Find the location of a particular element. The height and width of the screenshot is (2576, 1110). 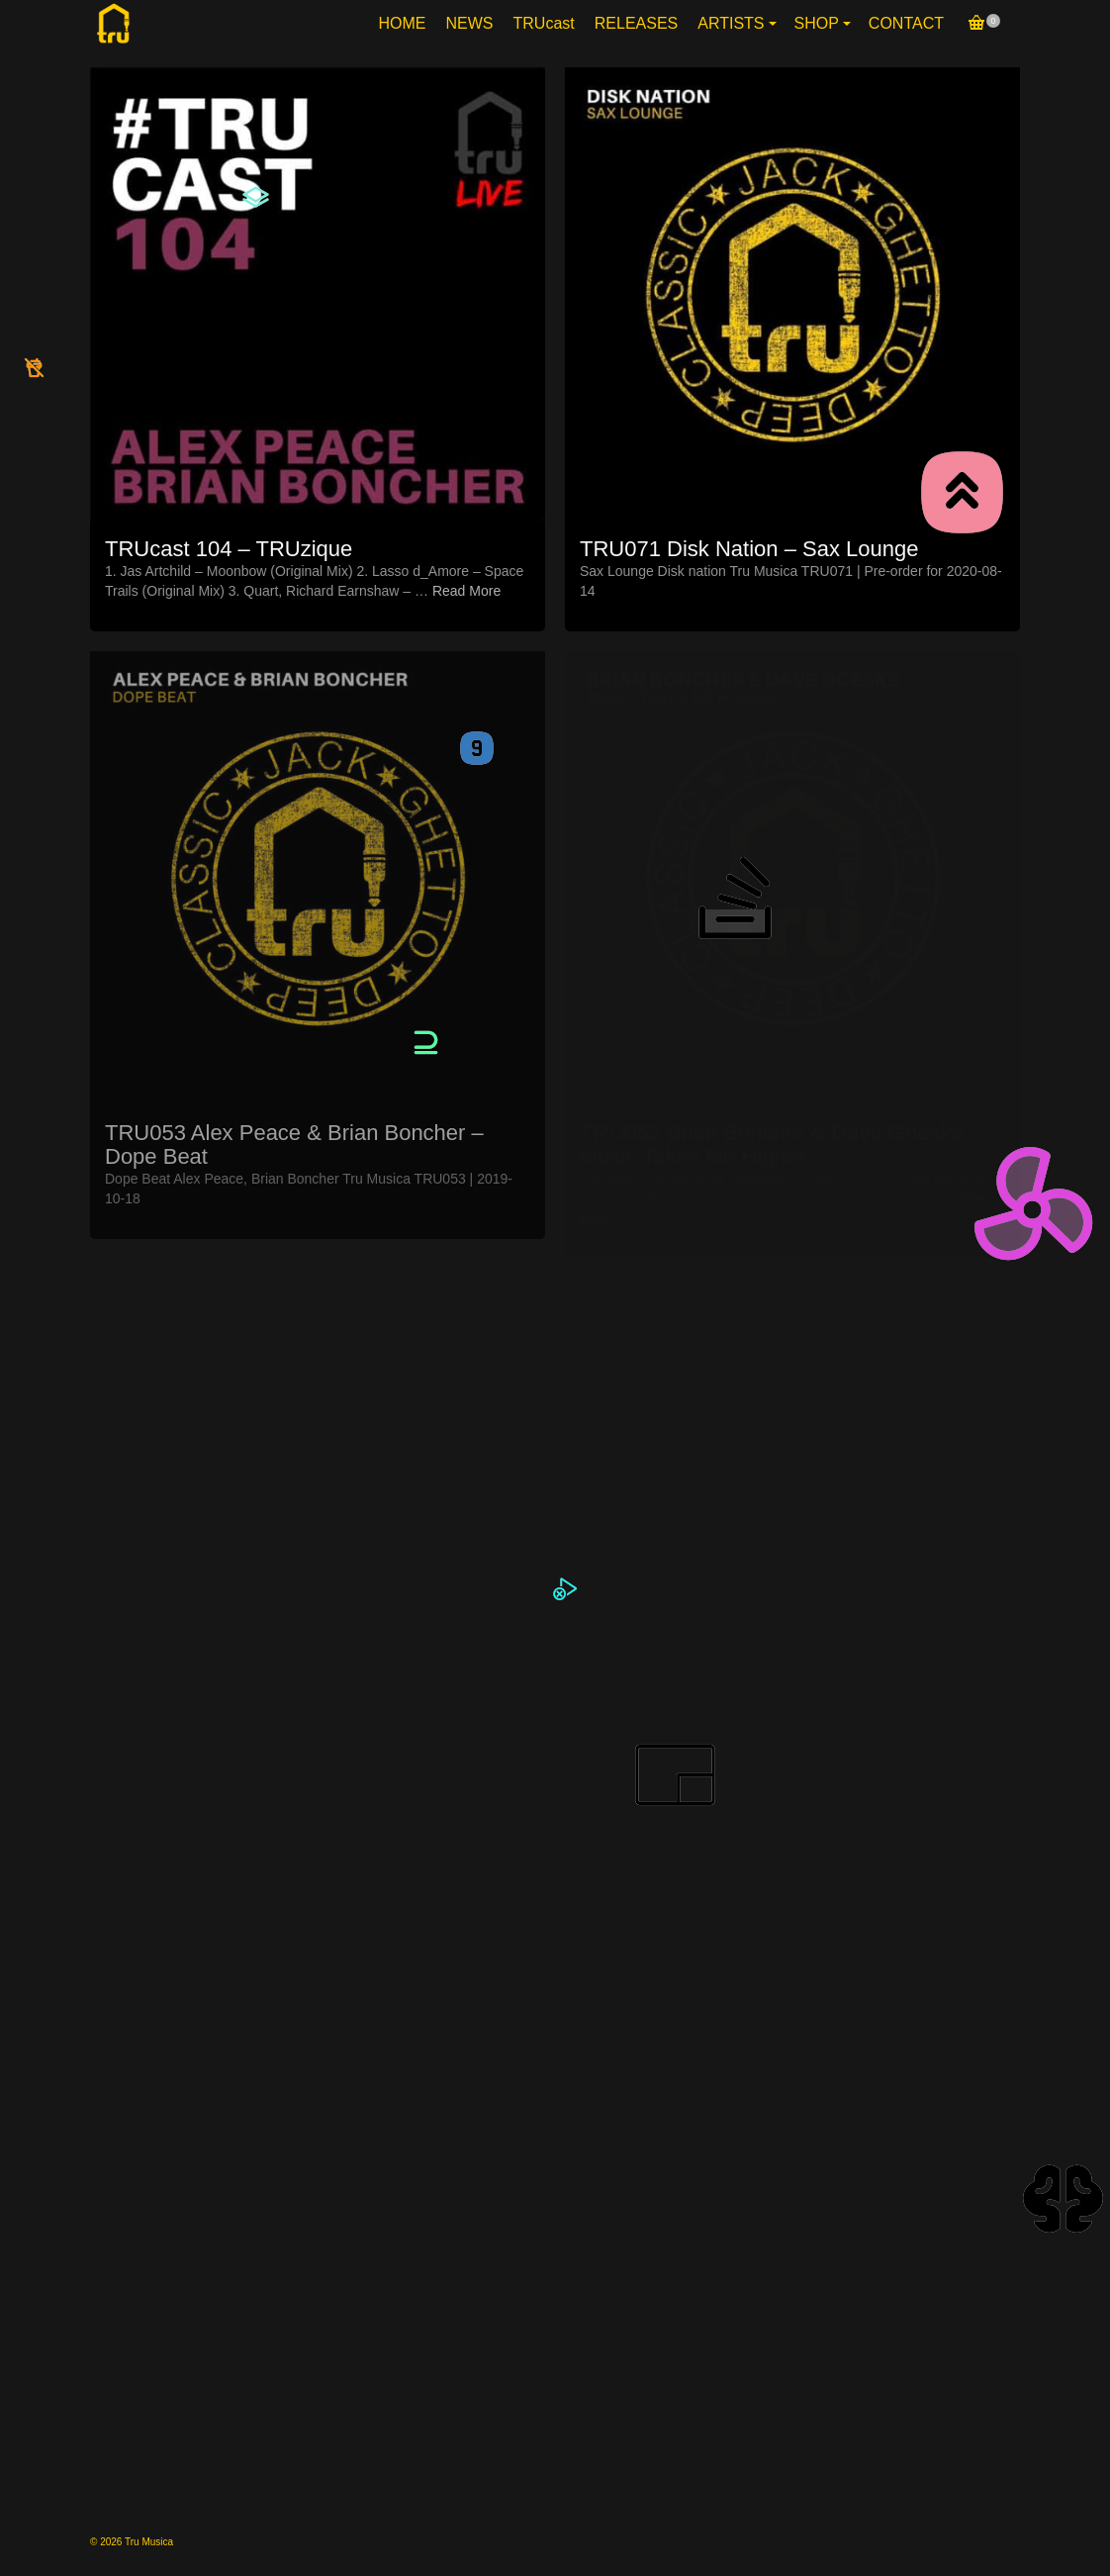

no beverages allowed is located at coordinates (34, 367).